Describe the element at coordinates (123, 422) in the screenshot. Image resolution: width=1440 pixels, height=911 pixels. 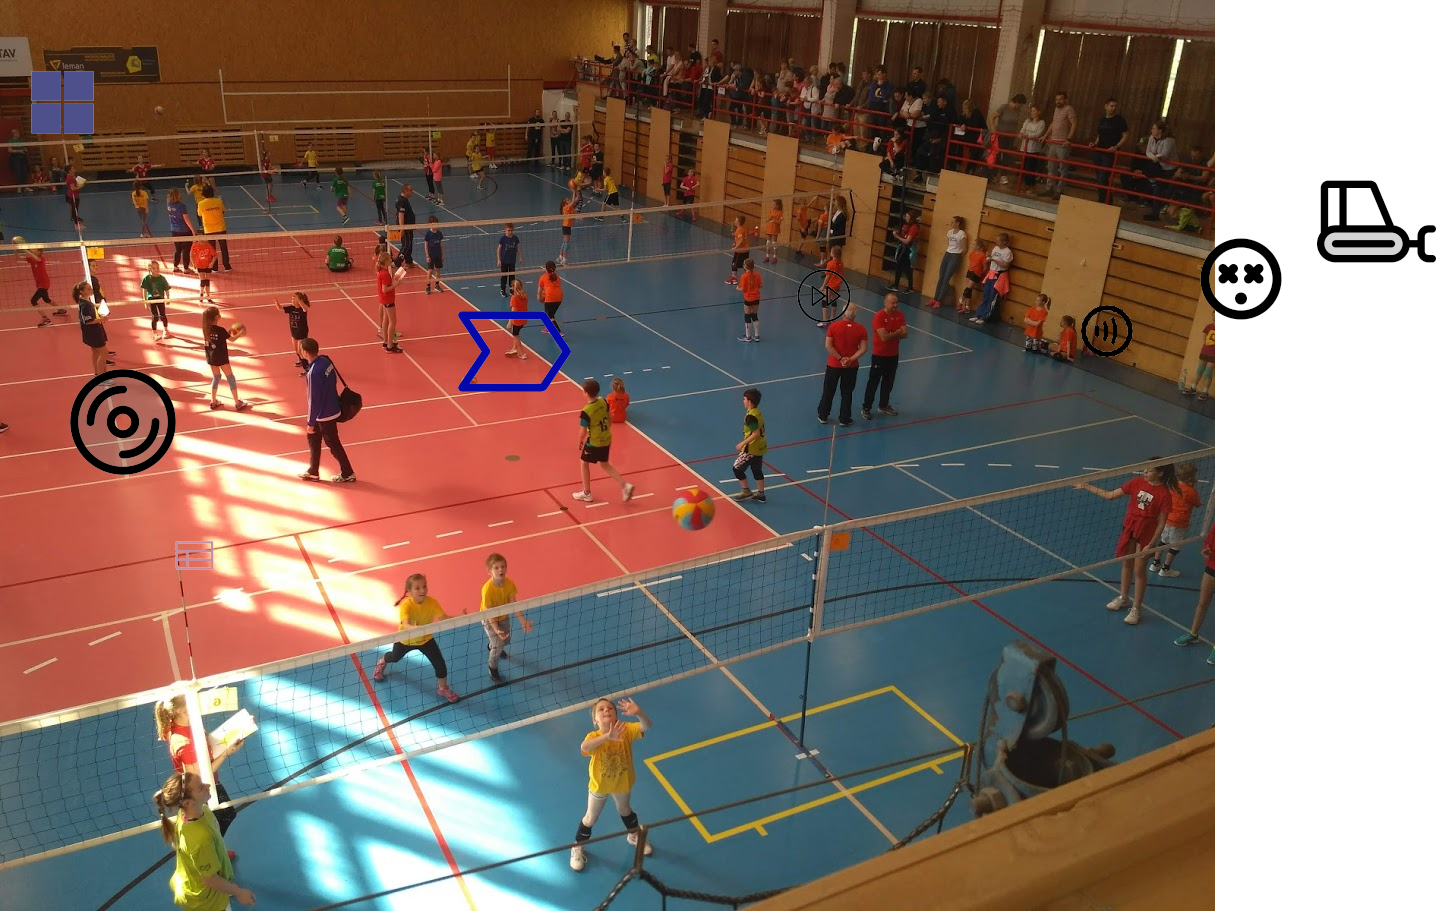
I see `access music or audio library` at that location.